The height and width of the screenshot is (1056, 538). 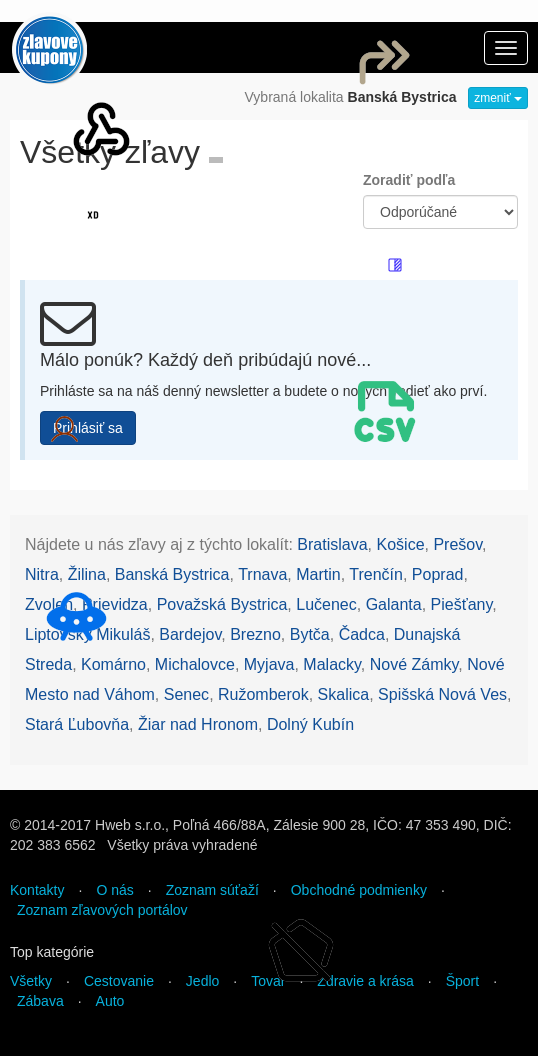 I want to click on open Adobe XD design file, so click(x=93, y=215).